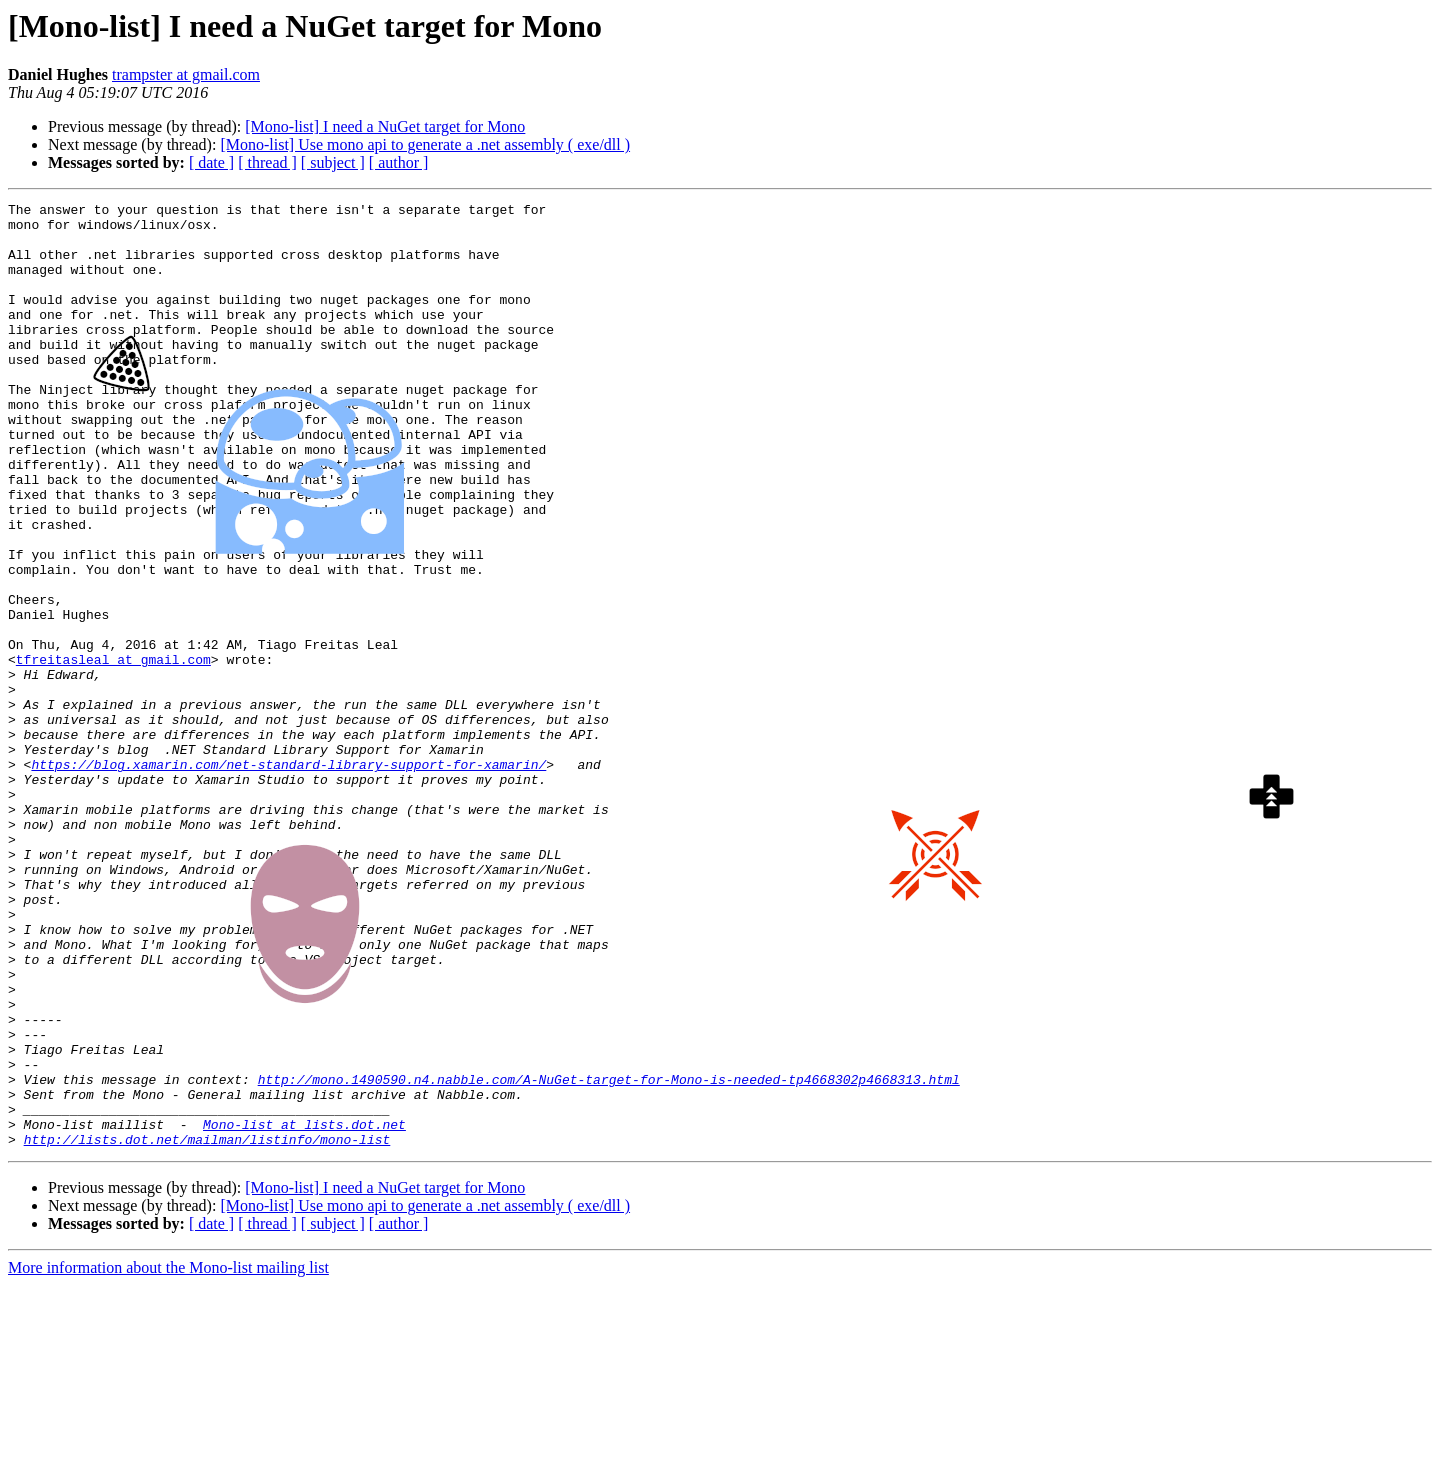 This screenshot has height=1474, width=1440. What do you see at coordinates (305, 924) in the screenshot?
I see `select balaclava or ski mask headgear` at bounding box center [305, 924].